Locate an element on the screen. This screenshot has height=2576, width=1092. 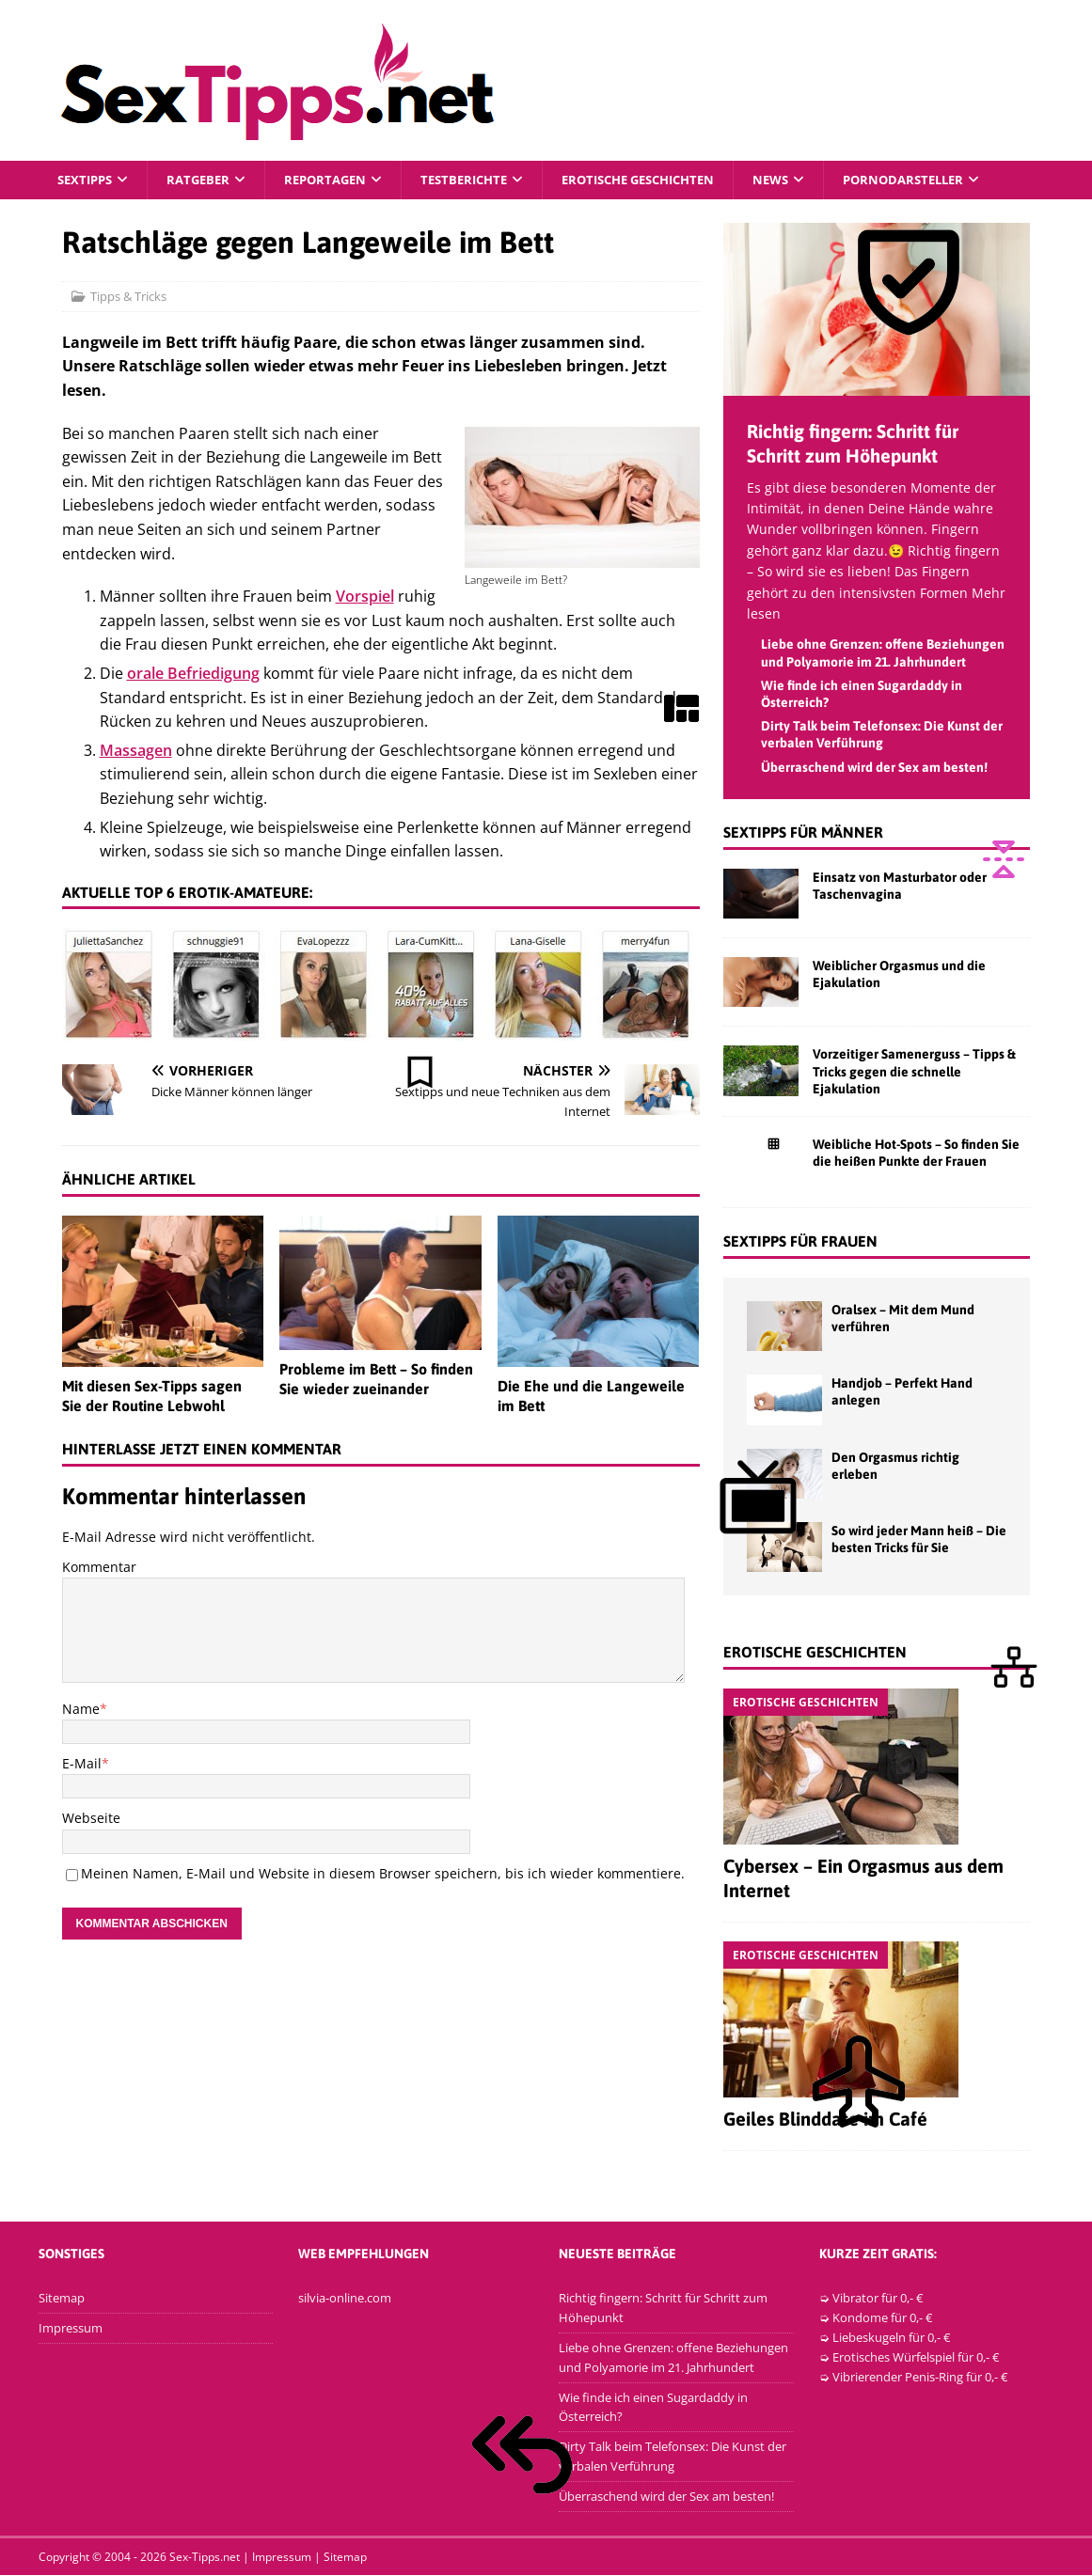
view network connections is located at coordinates (1014, 1668).